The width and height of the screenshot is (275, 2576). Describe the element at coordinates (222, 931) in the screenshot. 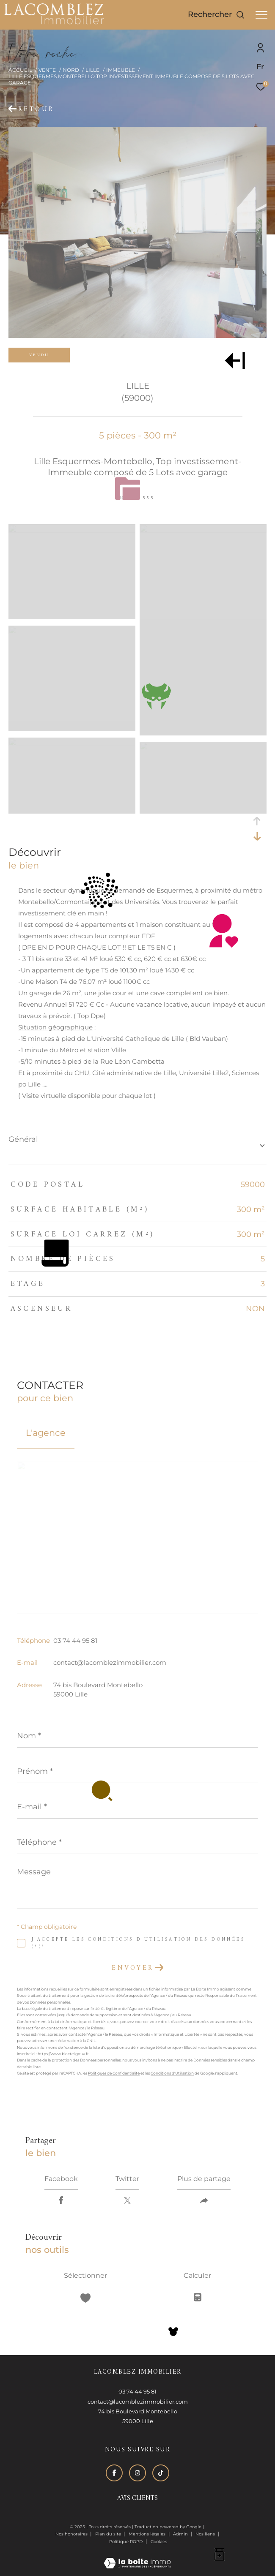

I see `view favorite or loved contacts` at that location.